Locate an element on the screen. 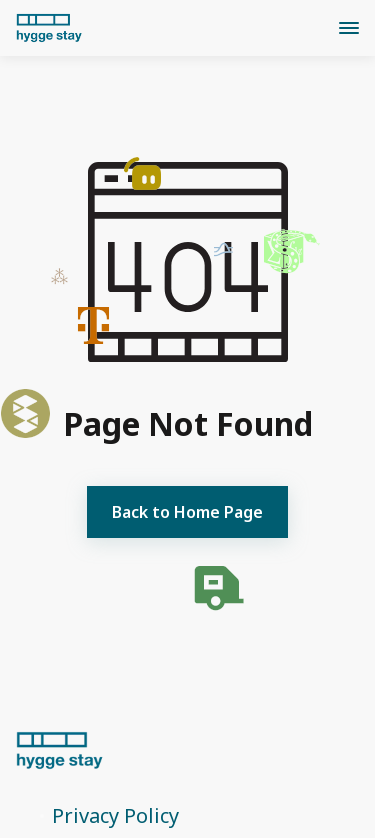  sympy python library logo is located at coordinates (292, 251).